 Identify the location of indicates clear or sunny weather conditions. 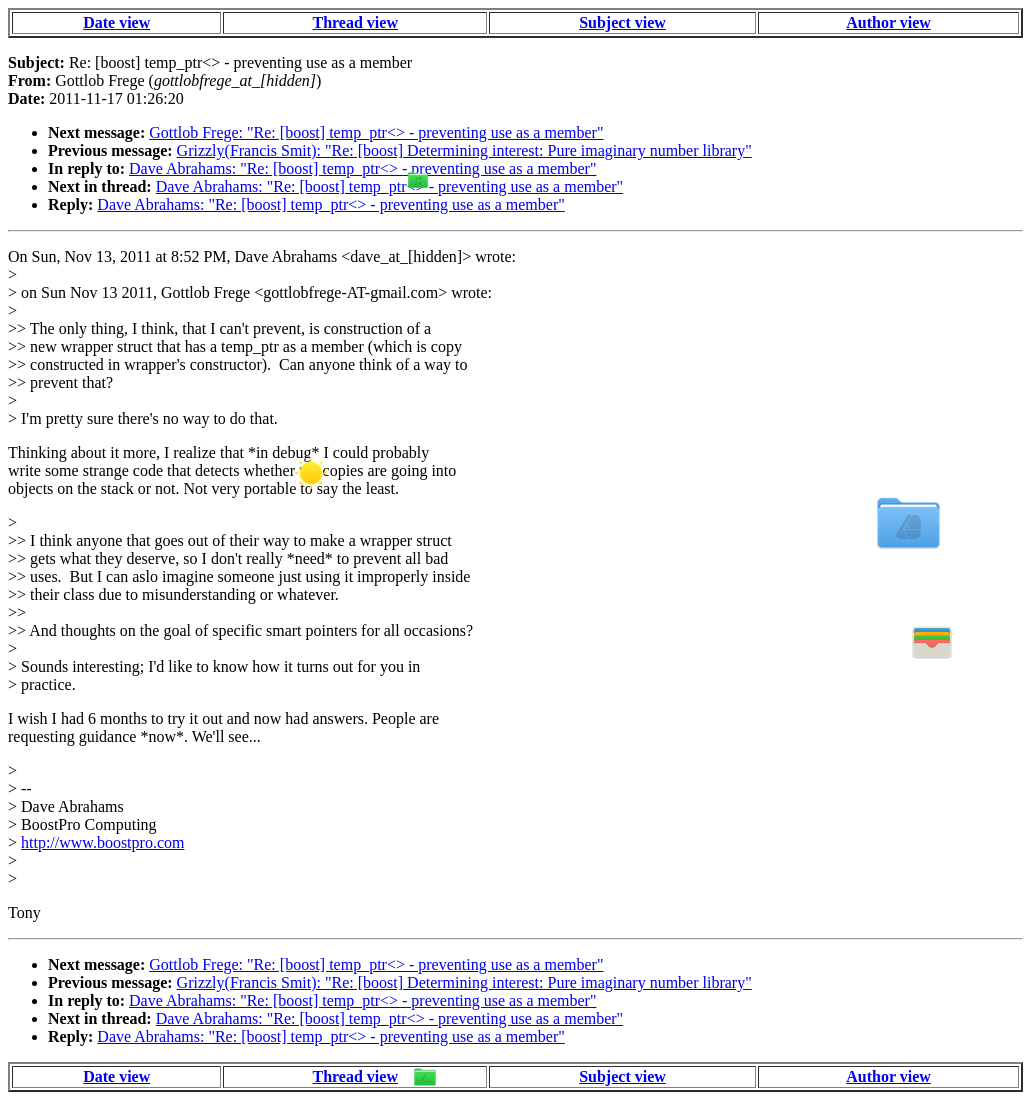
(311, 473).